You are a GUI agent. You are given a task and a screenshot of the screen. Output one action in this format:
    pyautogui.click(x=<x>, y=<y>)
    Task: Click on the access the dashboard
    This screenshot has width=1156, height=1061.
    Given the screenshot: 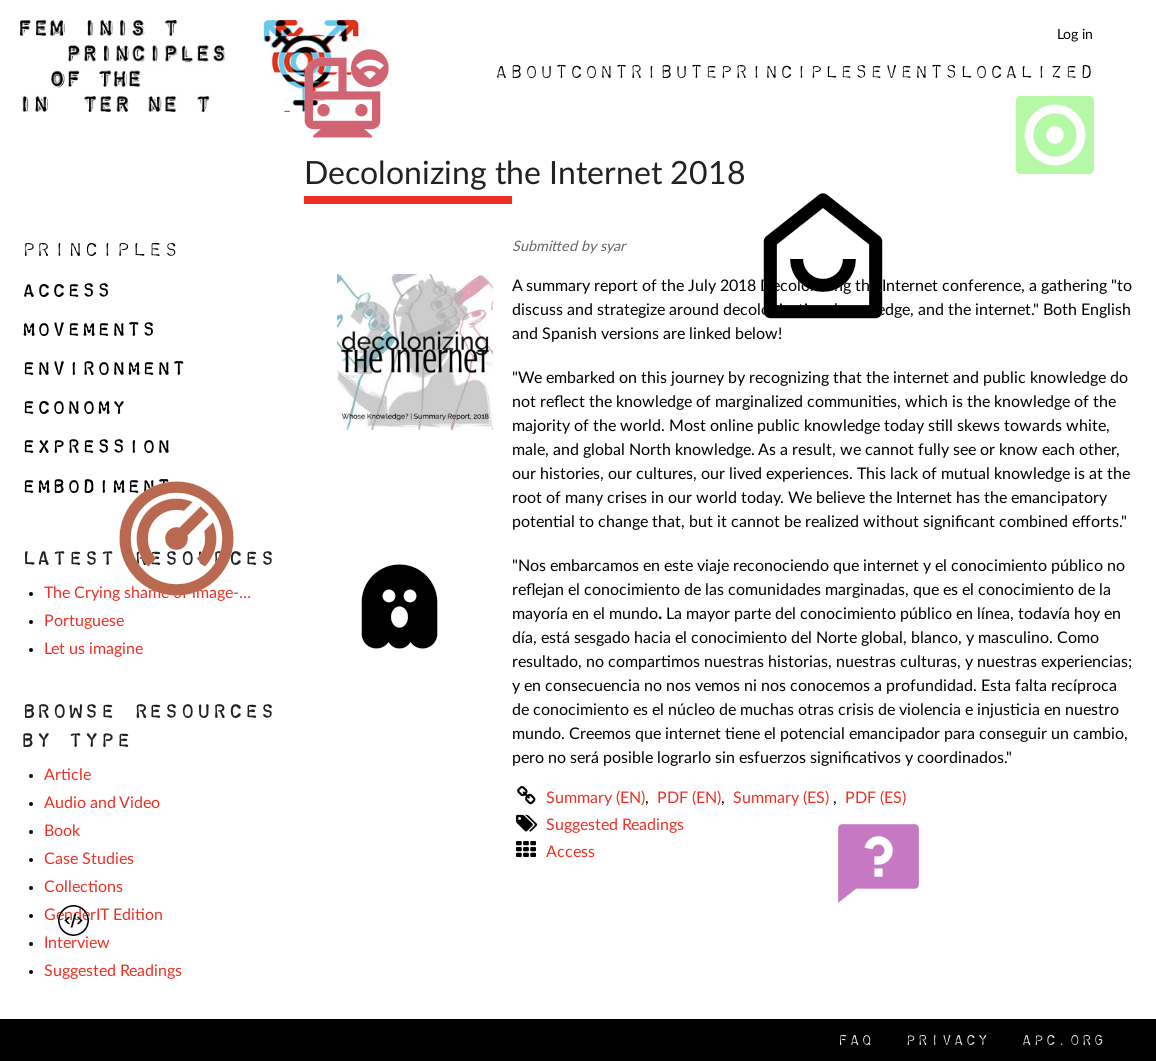 What is the action you would take?
    pyautogui.click(x=176, y=538)
    